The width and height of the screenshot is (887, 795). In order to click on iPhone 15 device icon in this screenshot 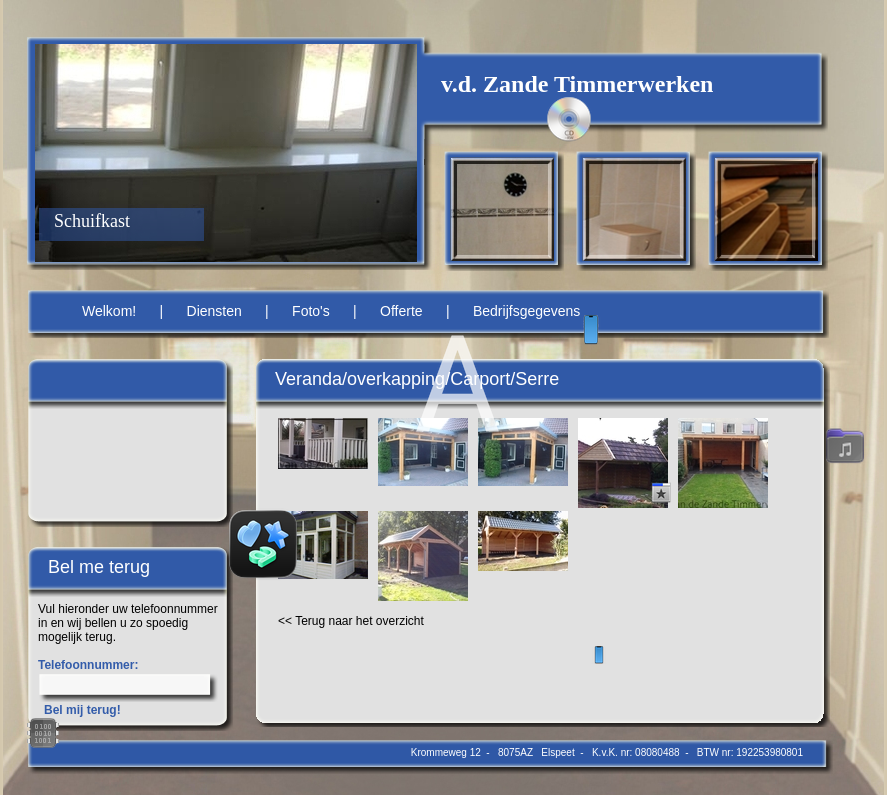, I will do `click(591, 330)`.